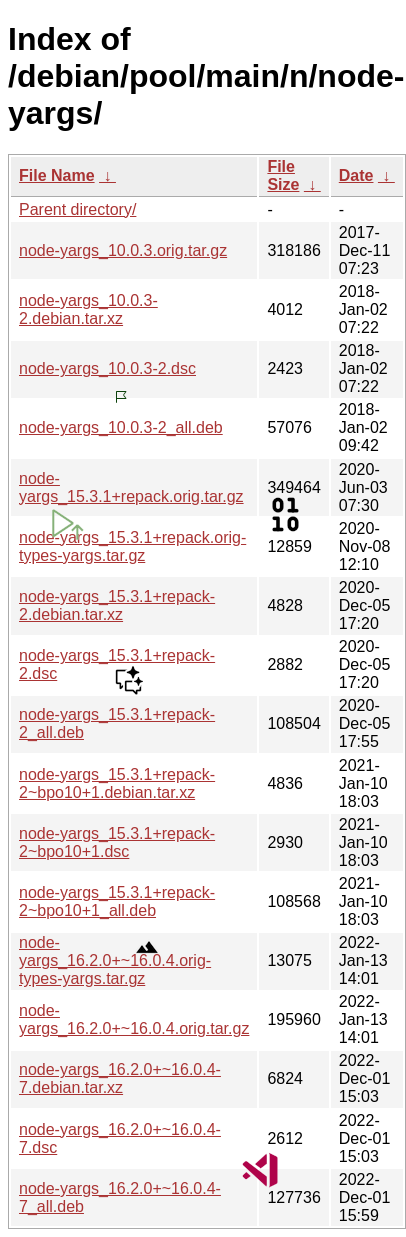 The image size is (406, 1237). What do you see at coordinates (285, 514) in the screenshot?
I see `view or edit binary code` at bounding box center [285, 514].